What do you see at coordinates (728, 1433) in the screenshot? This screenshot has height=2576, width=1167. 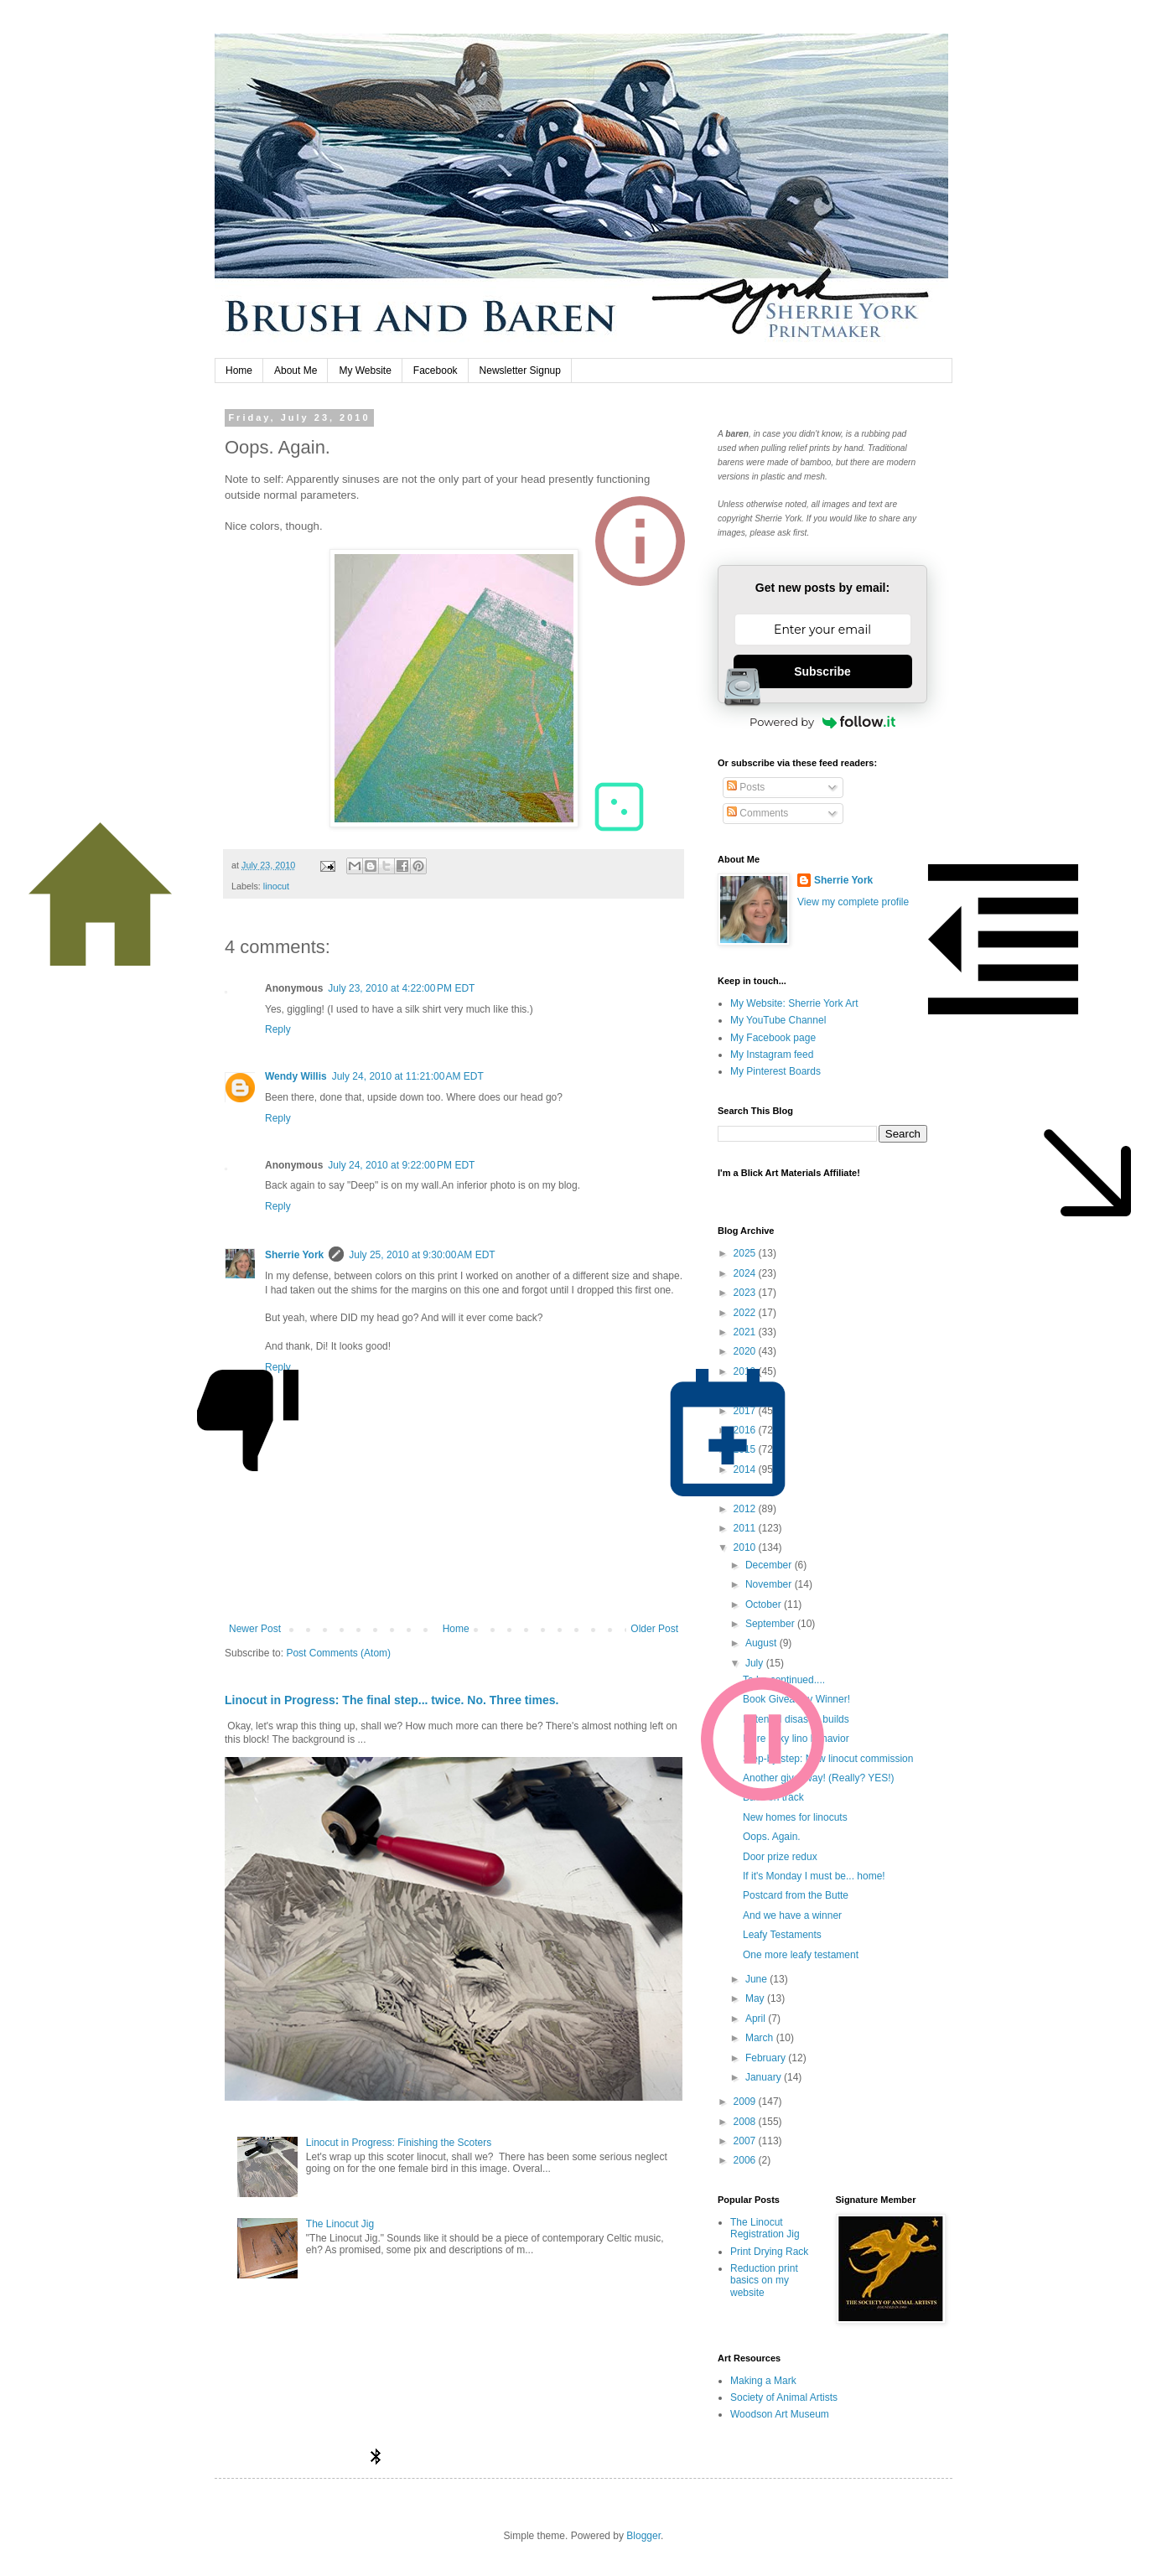 I see `add a new calendar event` at bounding box center [728, 1433].